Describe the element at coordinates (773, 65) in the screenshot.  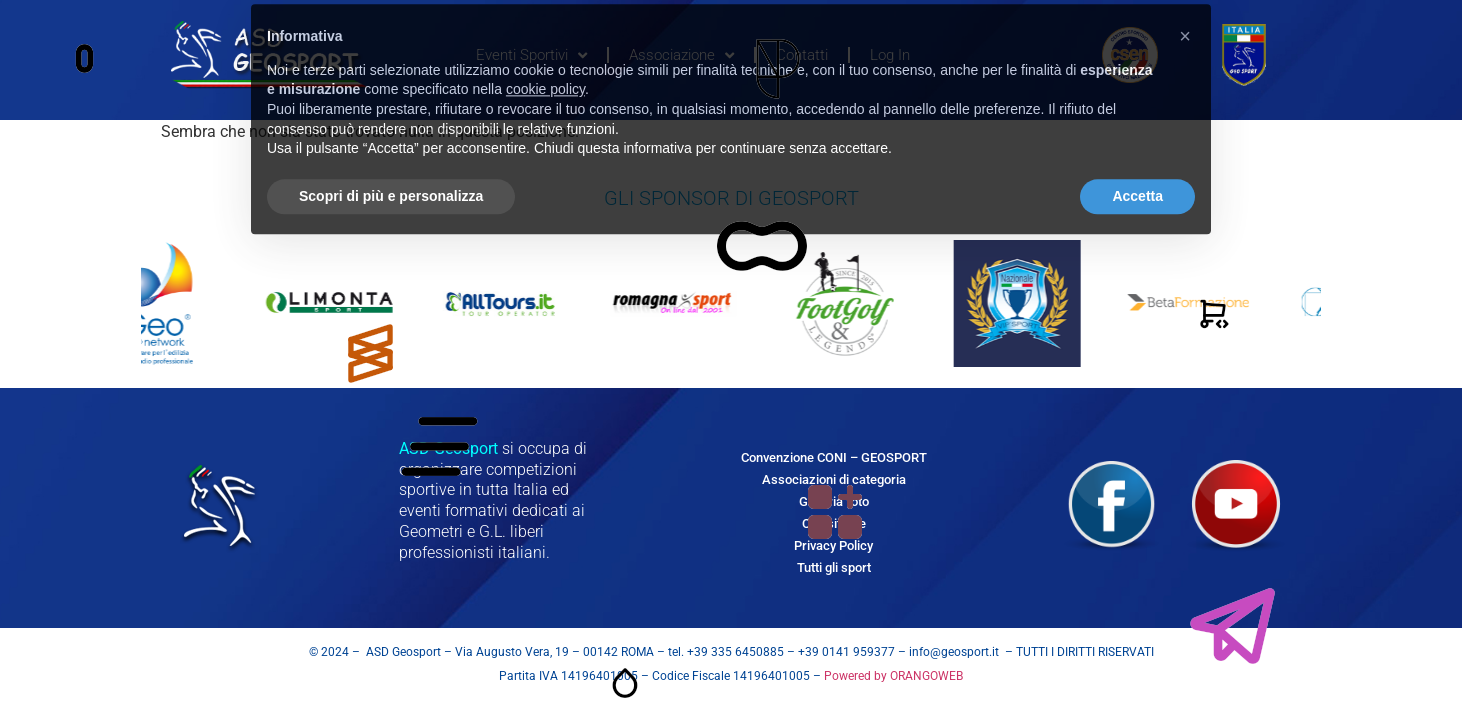
I see `phosphor icons library logo` at that location.